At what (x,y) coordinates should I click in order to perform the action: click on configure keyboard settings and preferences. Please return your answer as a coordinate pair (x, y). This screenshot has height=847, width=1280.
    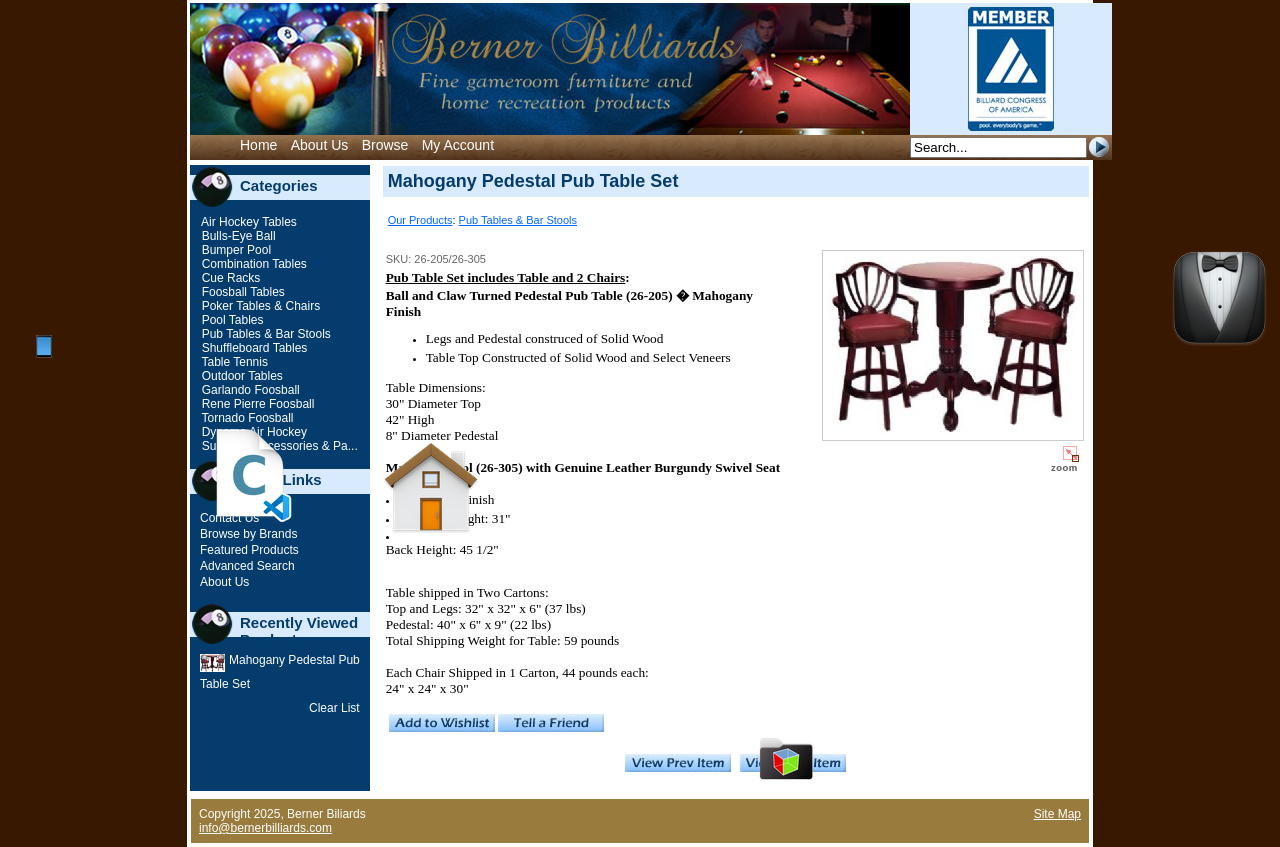
    Looking at the image, I should click on (1219, 297).